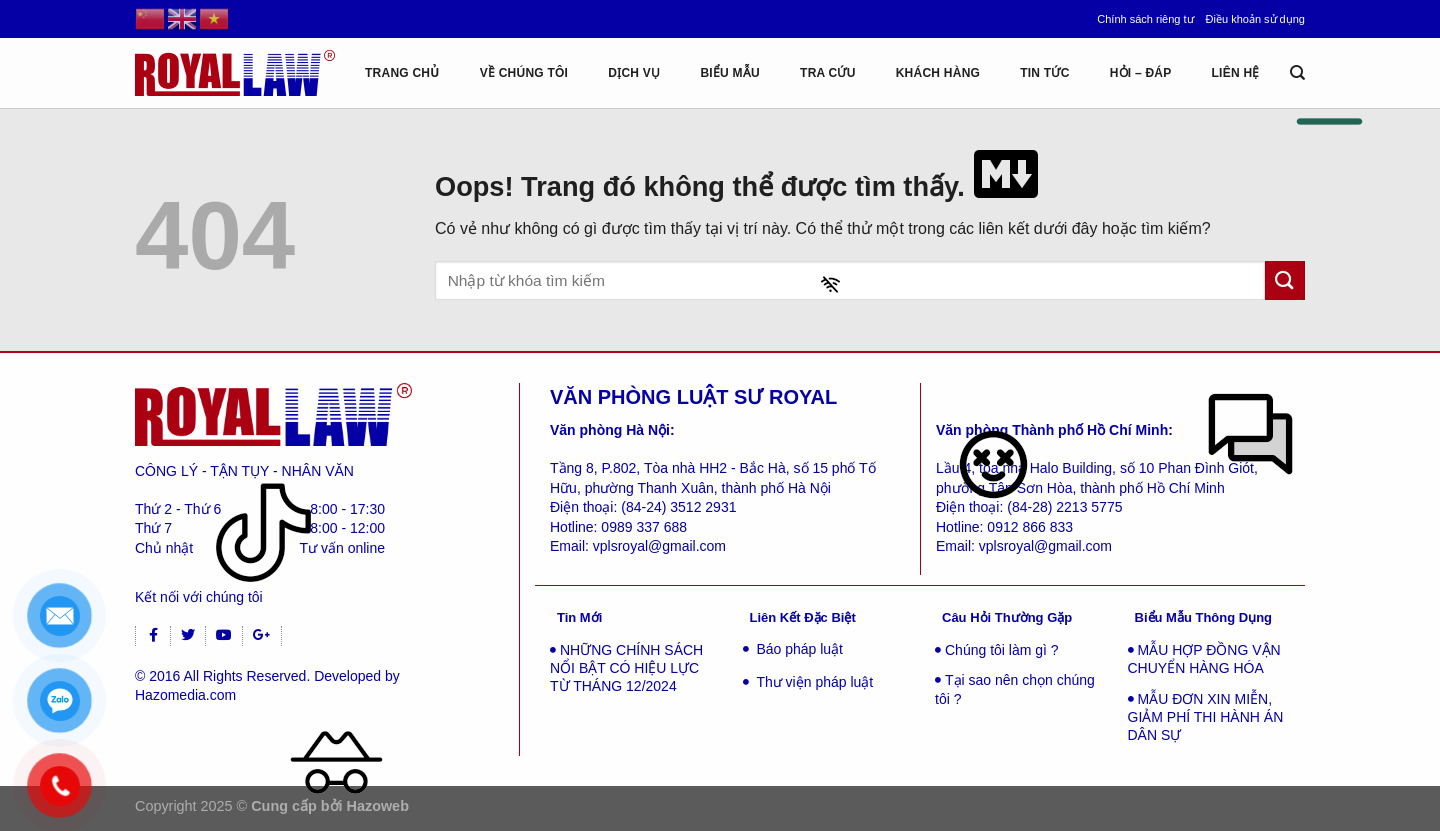 The height and width of the screenshot is (831, 1440). I want to click on indicates markdown formatting is supported, so click(1006, 174).